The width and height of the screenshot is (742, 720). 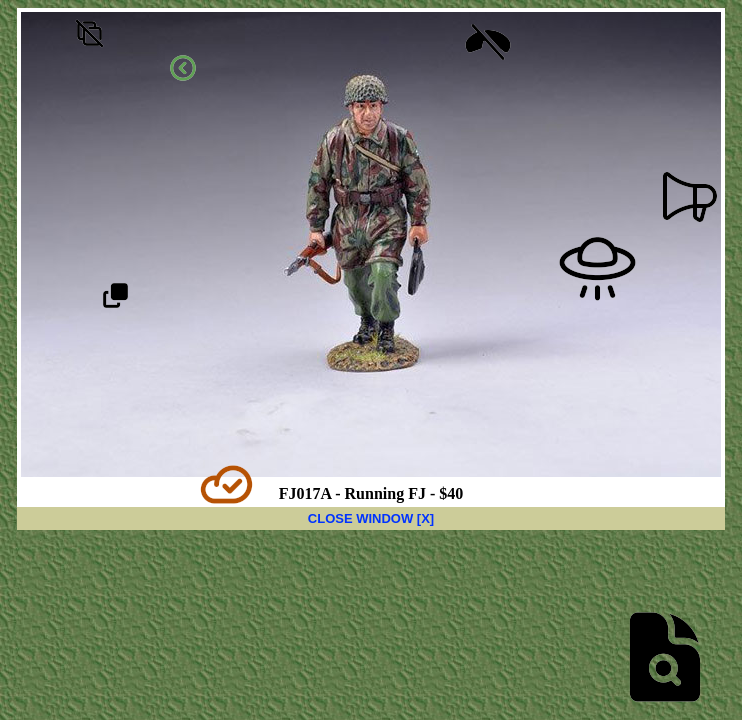 What do you see at coordinates (226, 484) in the screenshot?
I see `file successfully uploaded to cloud storage` at bounding box center [226, 484].